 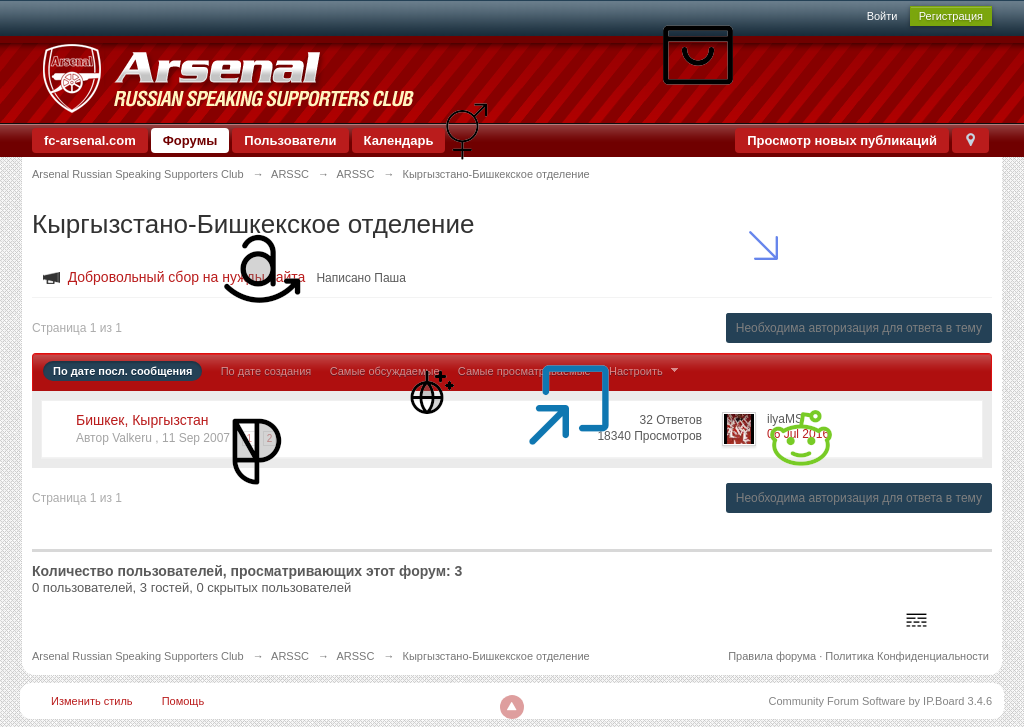 What do you see at coordinates (698, 55) in the screenshot?
I see `view your shopping bag` at bounding box center [698, 55].